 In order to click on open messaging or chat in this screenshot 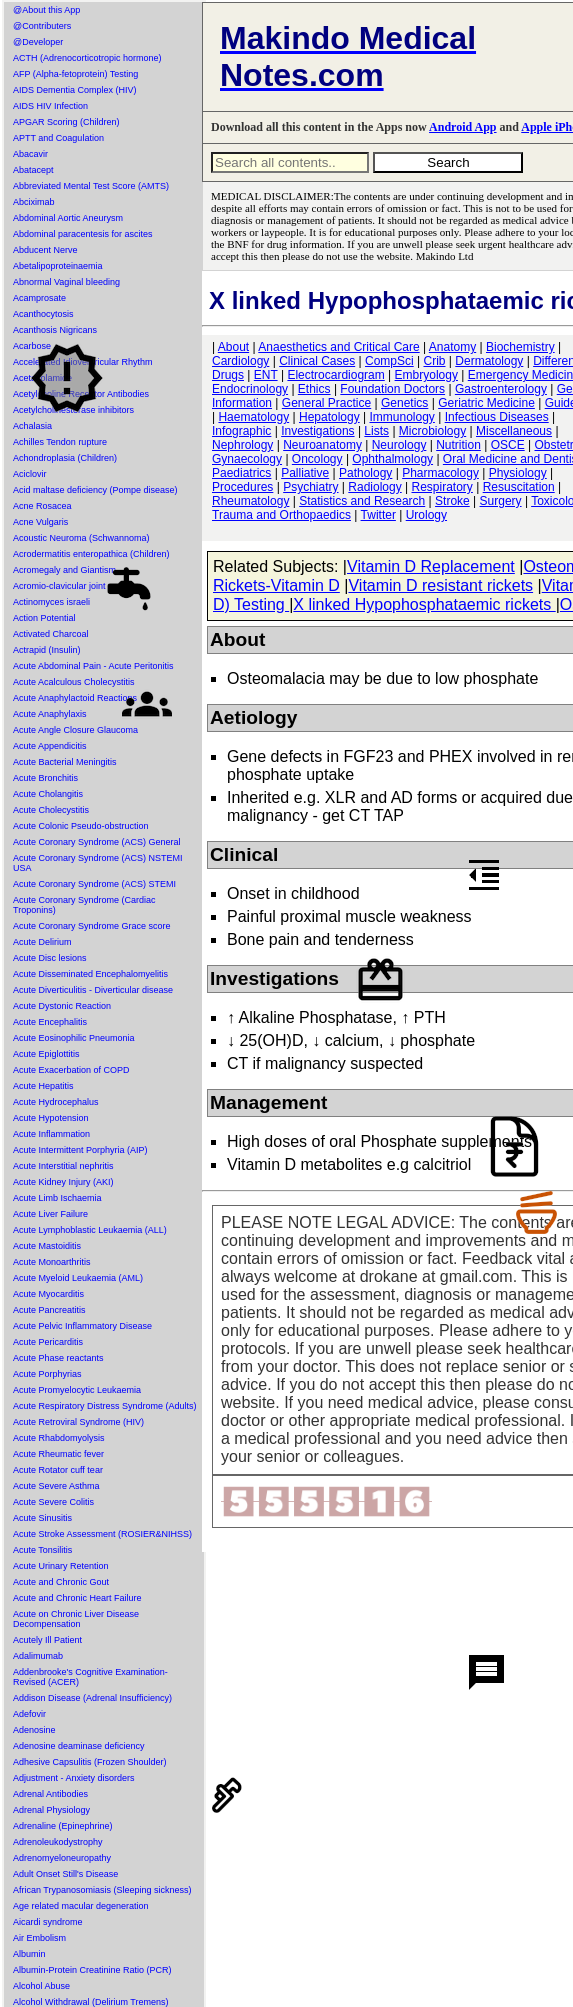, I will do `click(486, 1672)`.